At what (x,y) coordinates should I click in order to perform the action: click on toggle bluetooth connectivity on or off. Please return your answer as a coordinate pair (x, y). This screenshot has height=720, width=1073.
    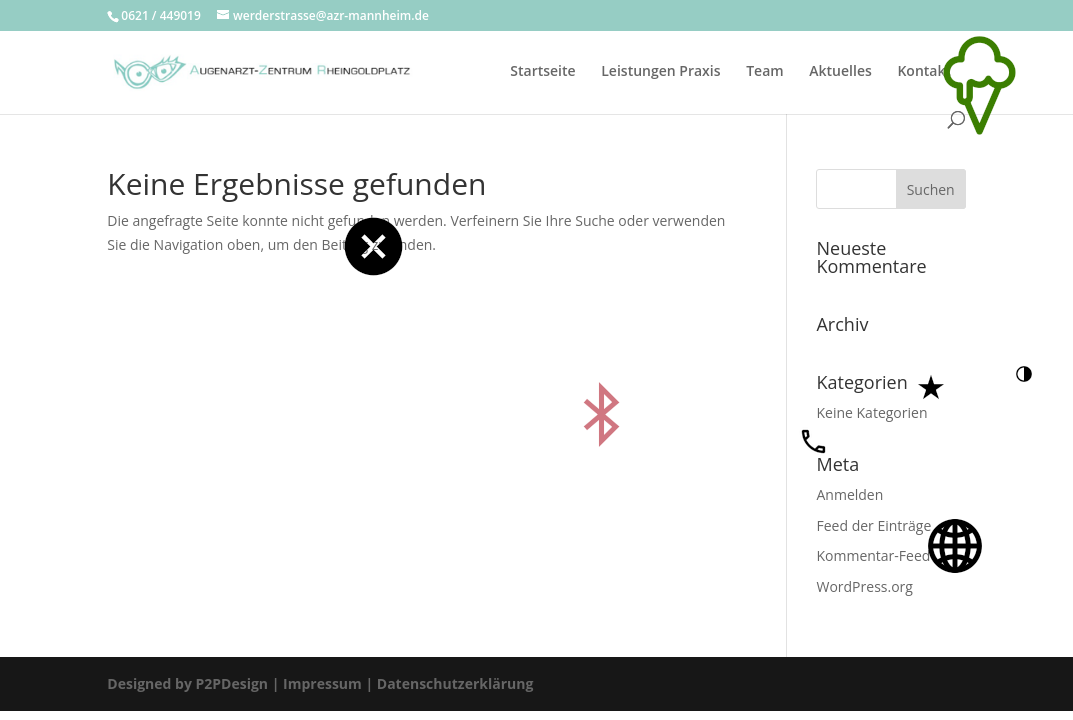
    Looking at the image, I should click on (601, 414).